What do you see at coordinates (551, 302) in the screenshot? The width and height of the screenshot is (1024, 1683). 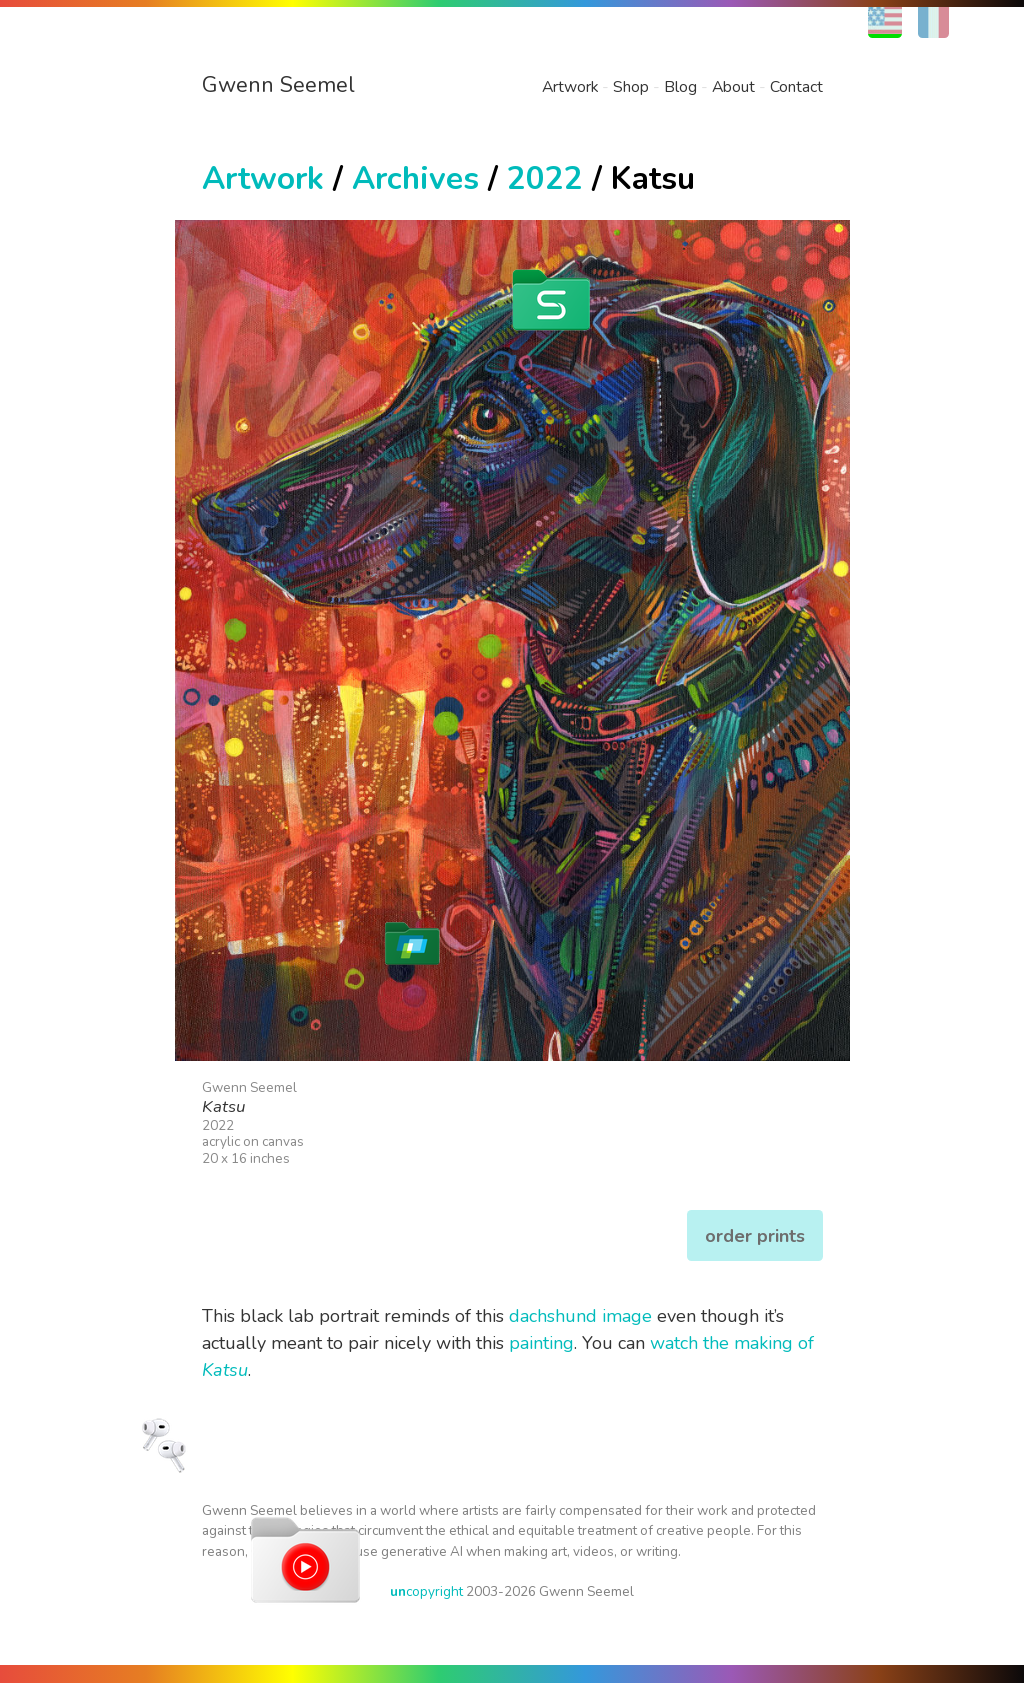 I see `open folder containing WPS spreadsheet files` at bounding box center [551, 302].